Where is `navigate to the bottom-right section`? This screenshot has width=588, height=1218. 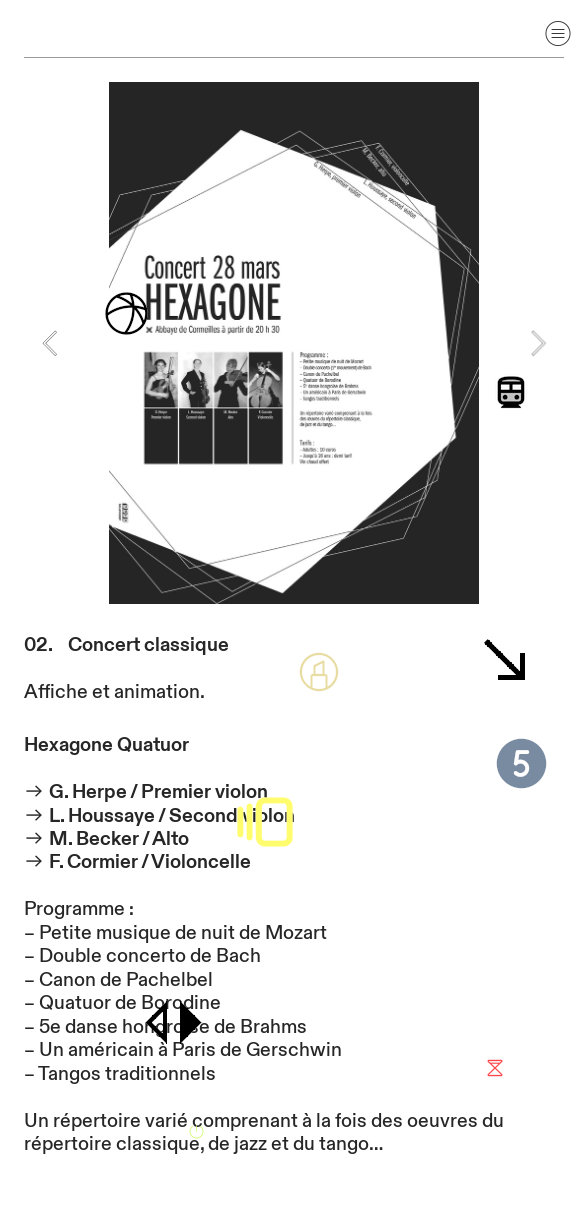 navigate to the bottom-right section is located at coordinates (506, 661).